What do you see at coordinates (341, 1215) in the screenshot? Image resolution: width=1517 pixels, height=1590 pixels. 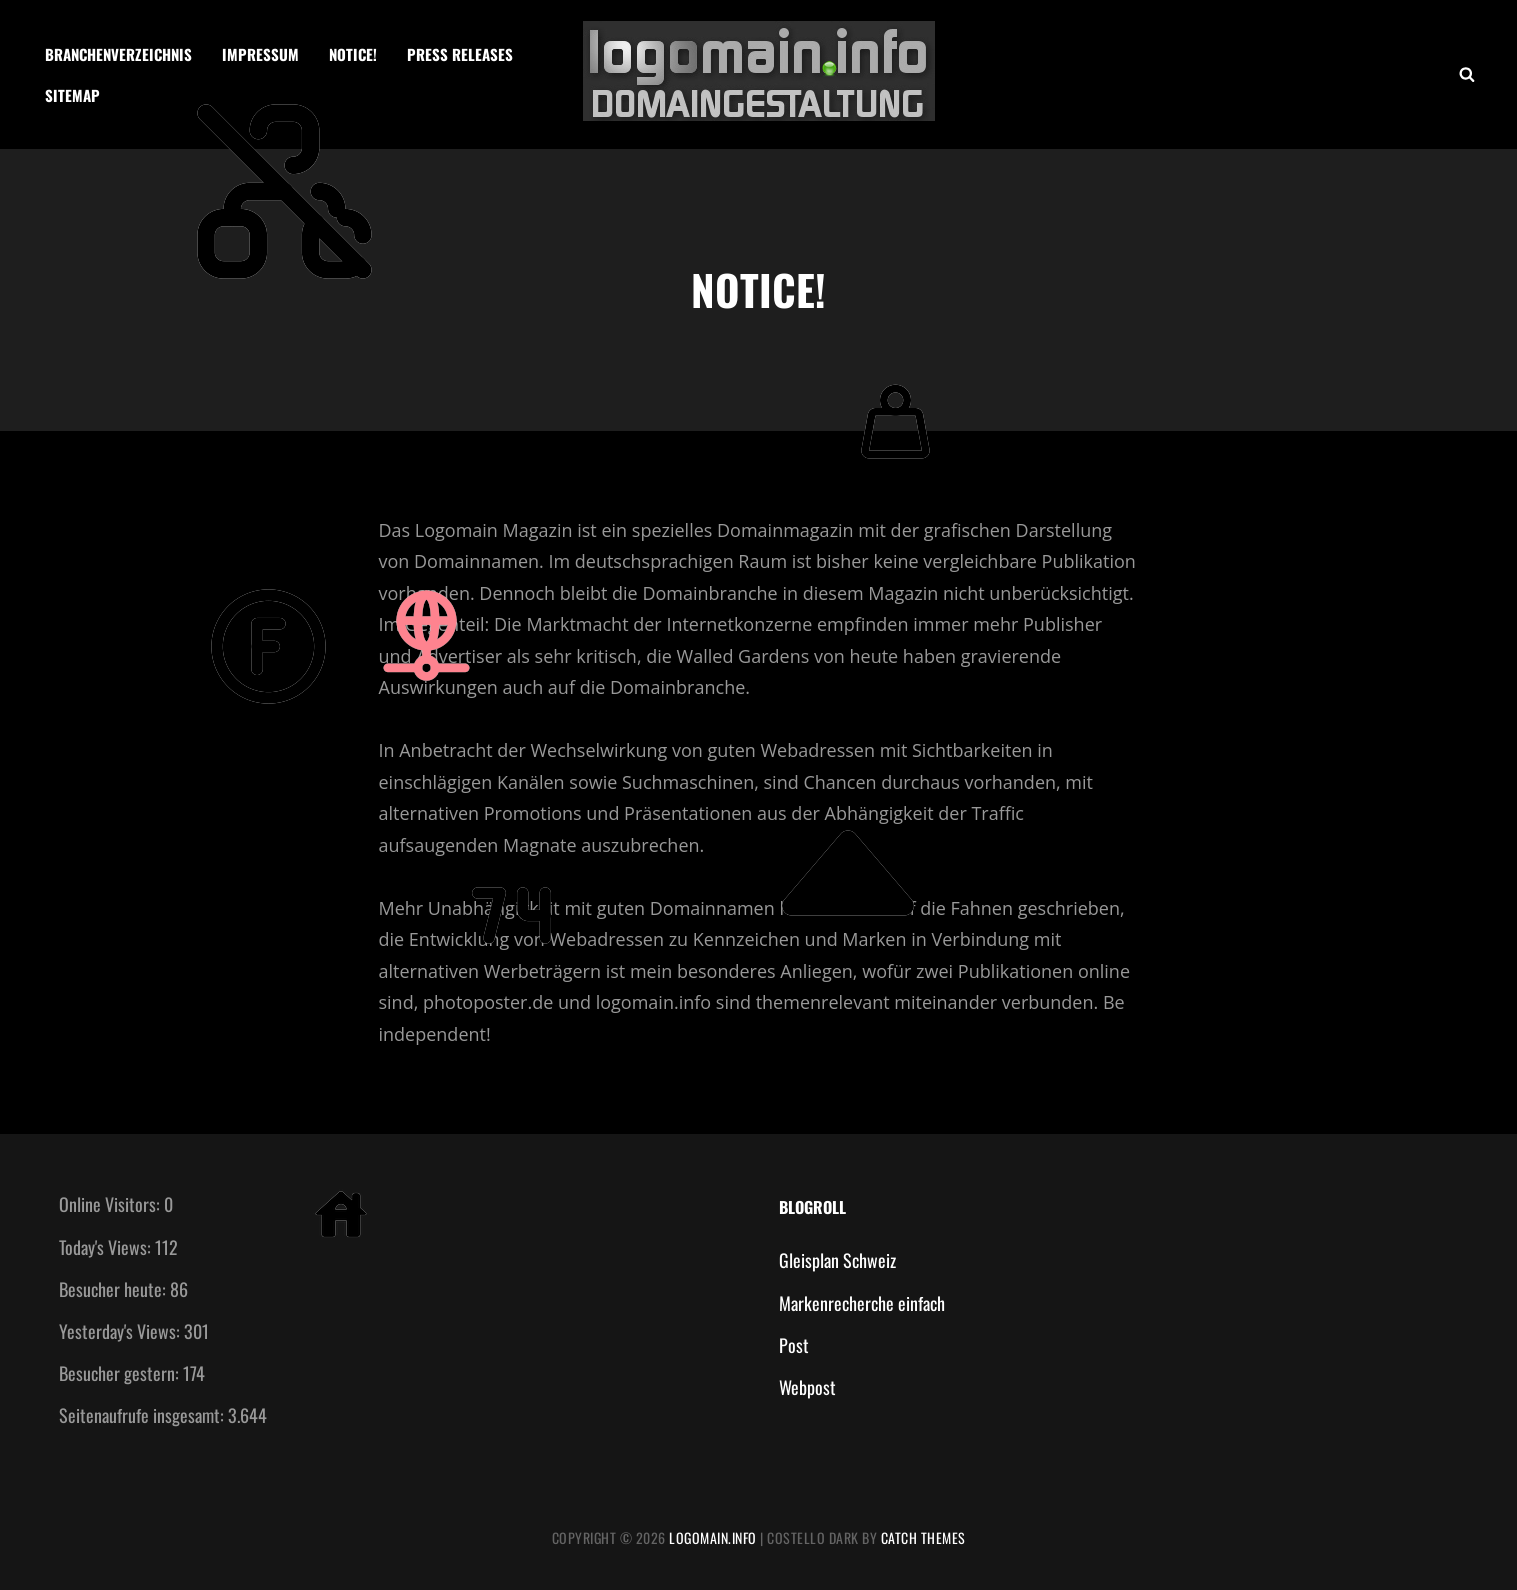 I see `go to home screen` at bounding box center [341, 1215].